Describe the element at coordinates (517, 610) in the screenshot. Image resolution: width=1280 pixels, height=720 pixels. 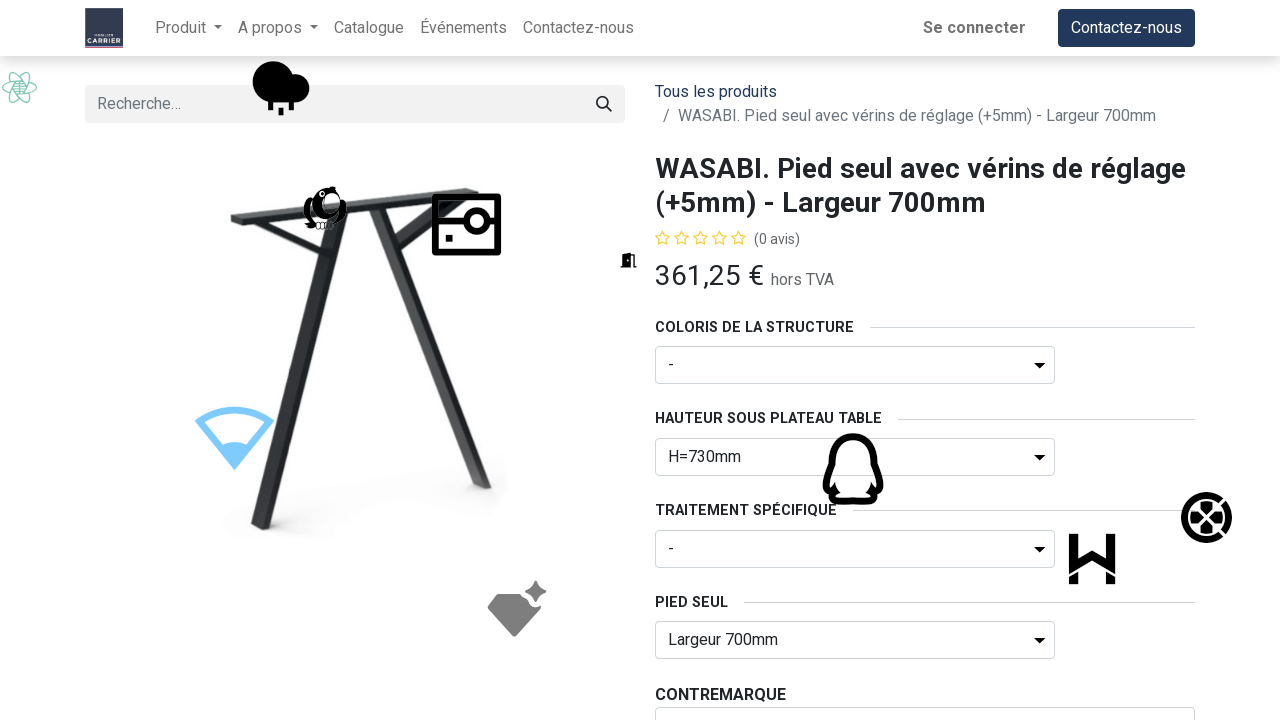
I see `indicates premium or pro membership status` at that location.